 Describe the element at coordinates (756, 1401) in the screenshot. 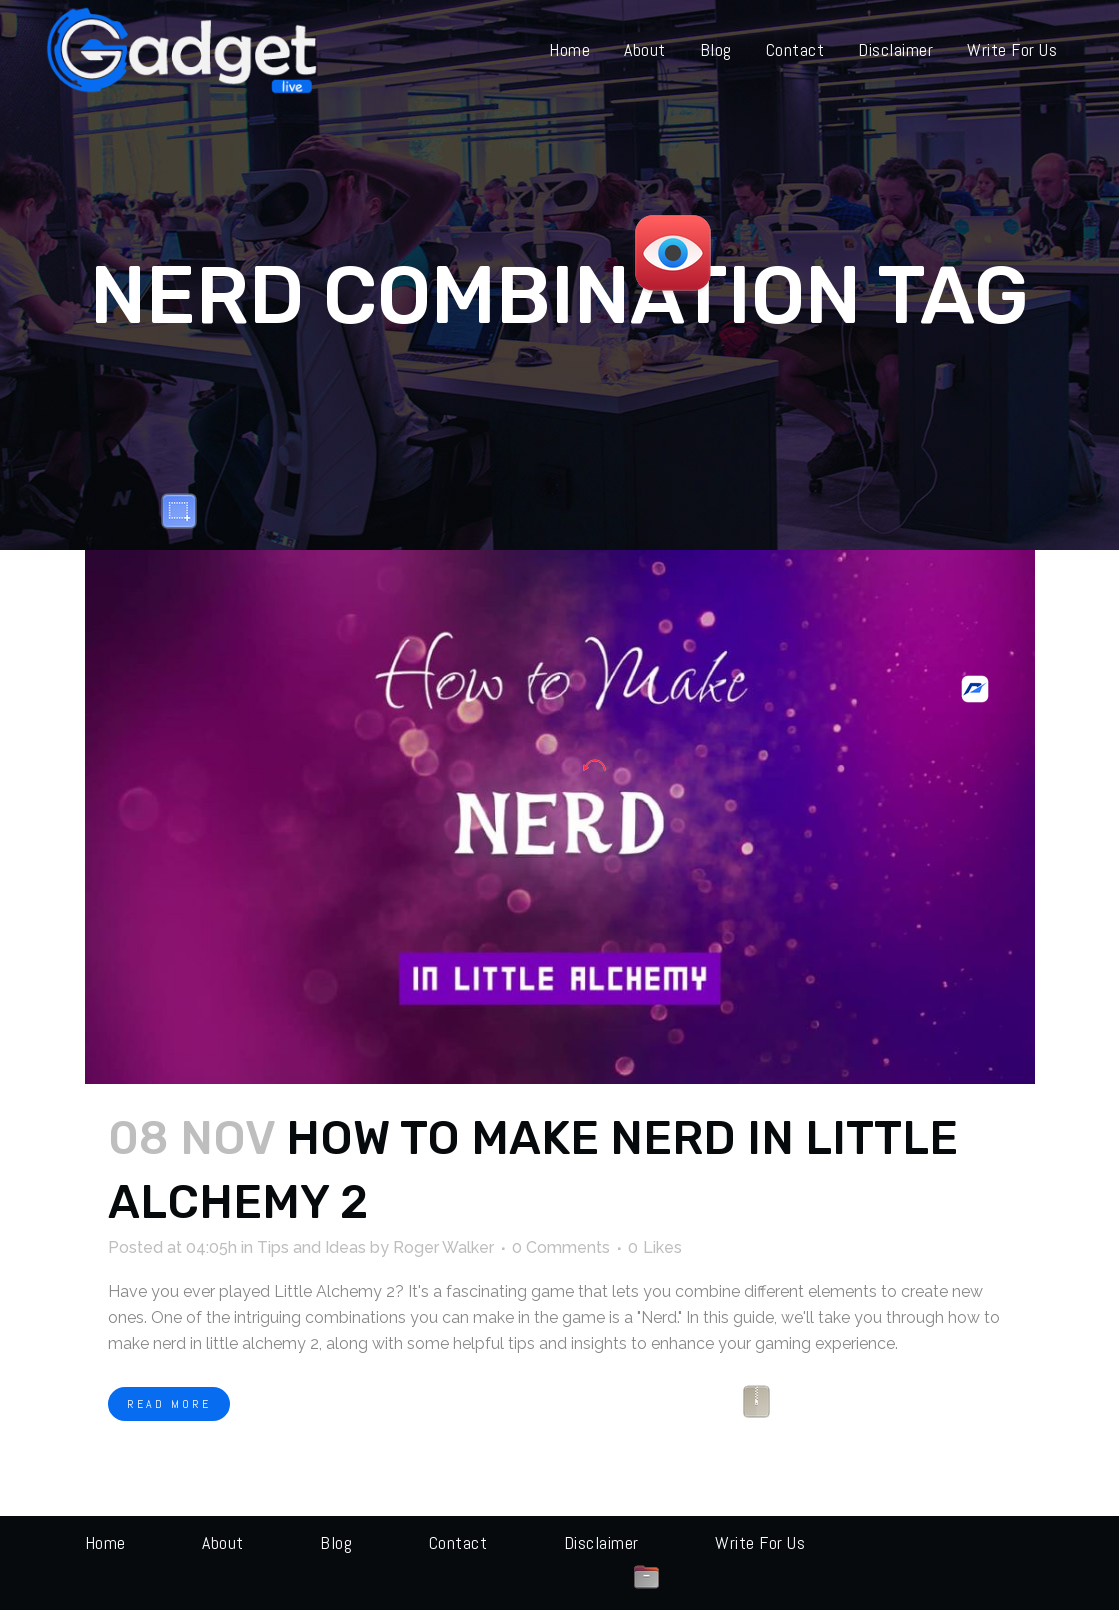

I see `open archive manager to compress or extract files` at that location.